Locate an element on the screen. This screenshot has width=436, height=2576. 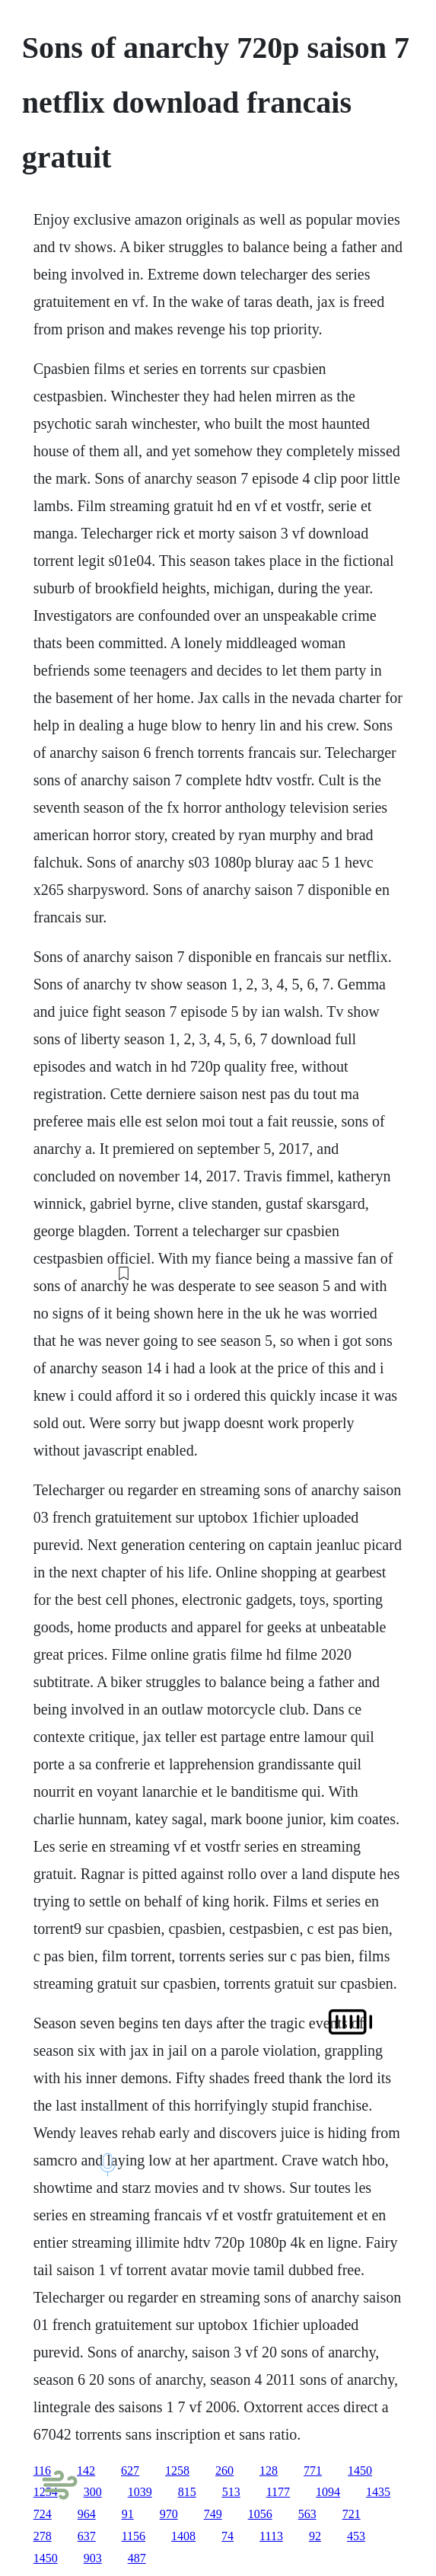
save item to bookmarks is located at coordinates (123, 1273).